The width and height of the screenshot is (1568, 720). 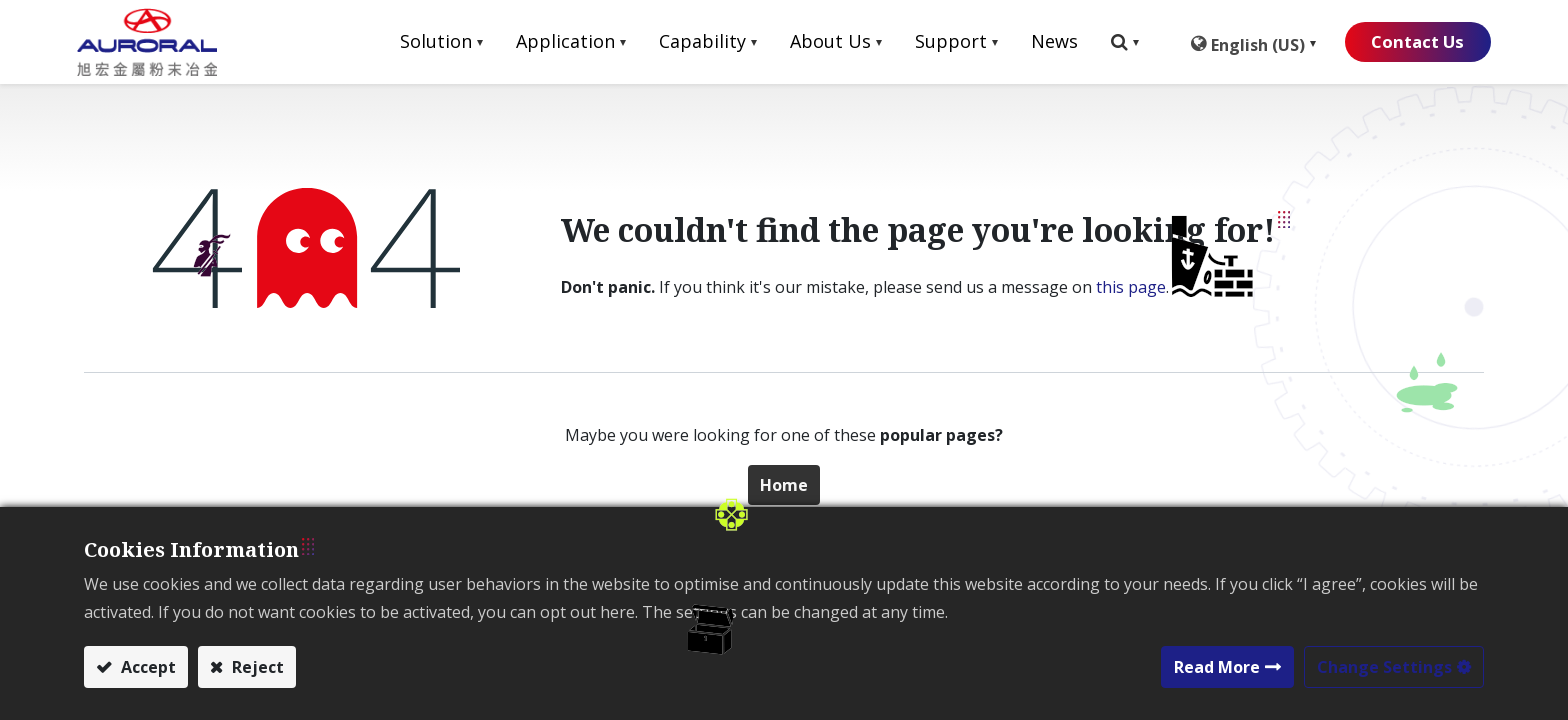 What do you see at coordinates (731, 514) in the screenshot?
I see `access game controller settings` at bounding box center [731, 514].